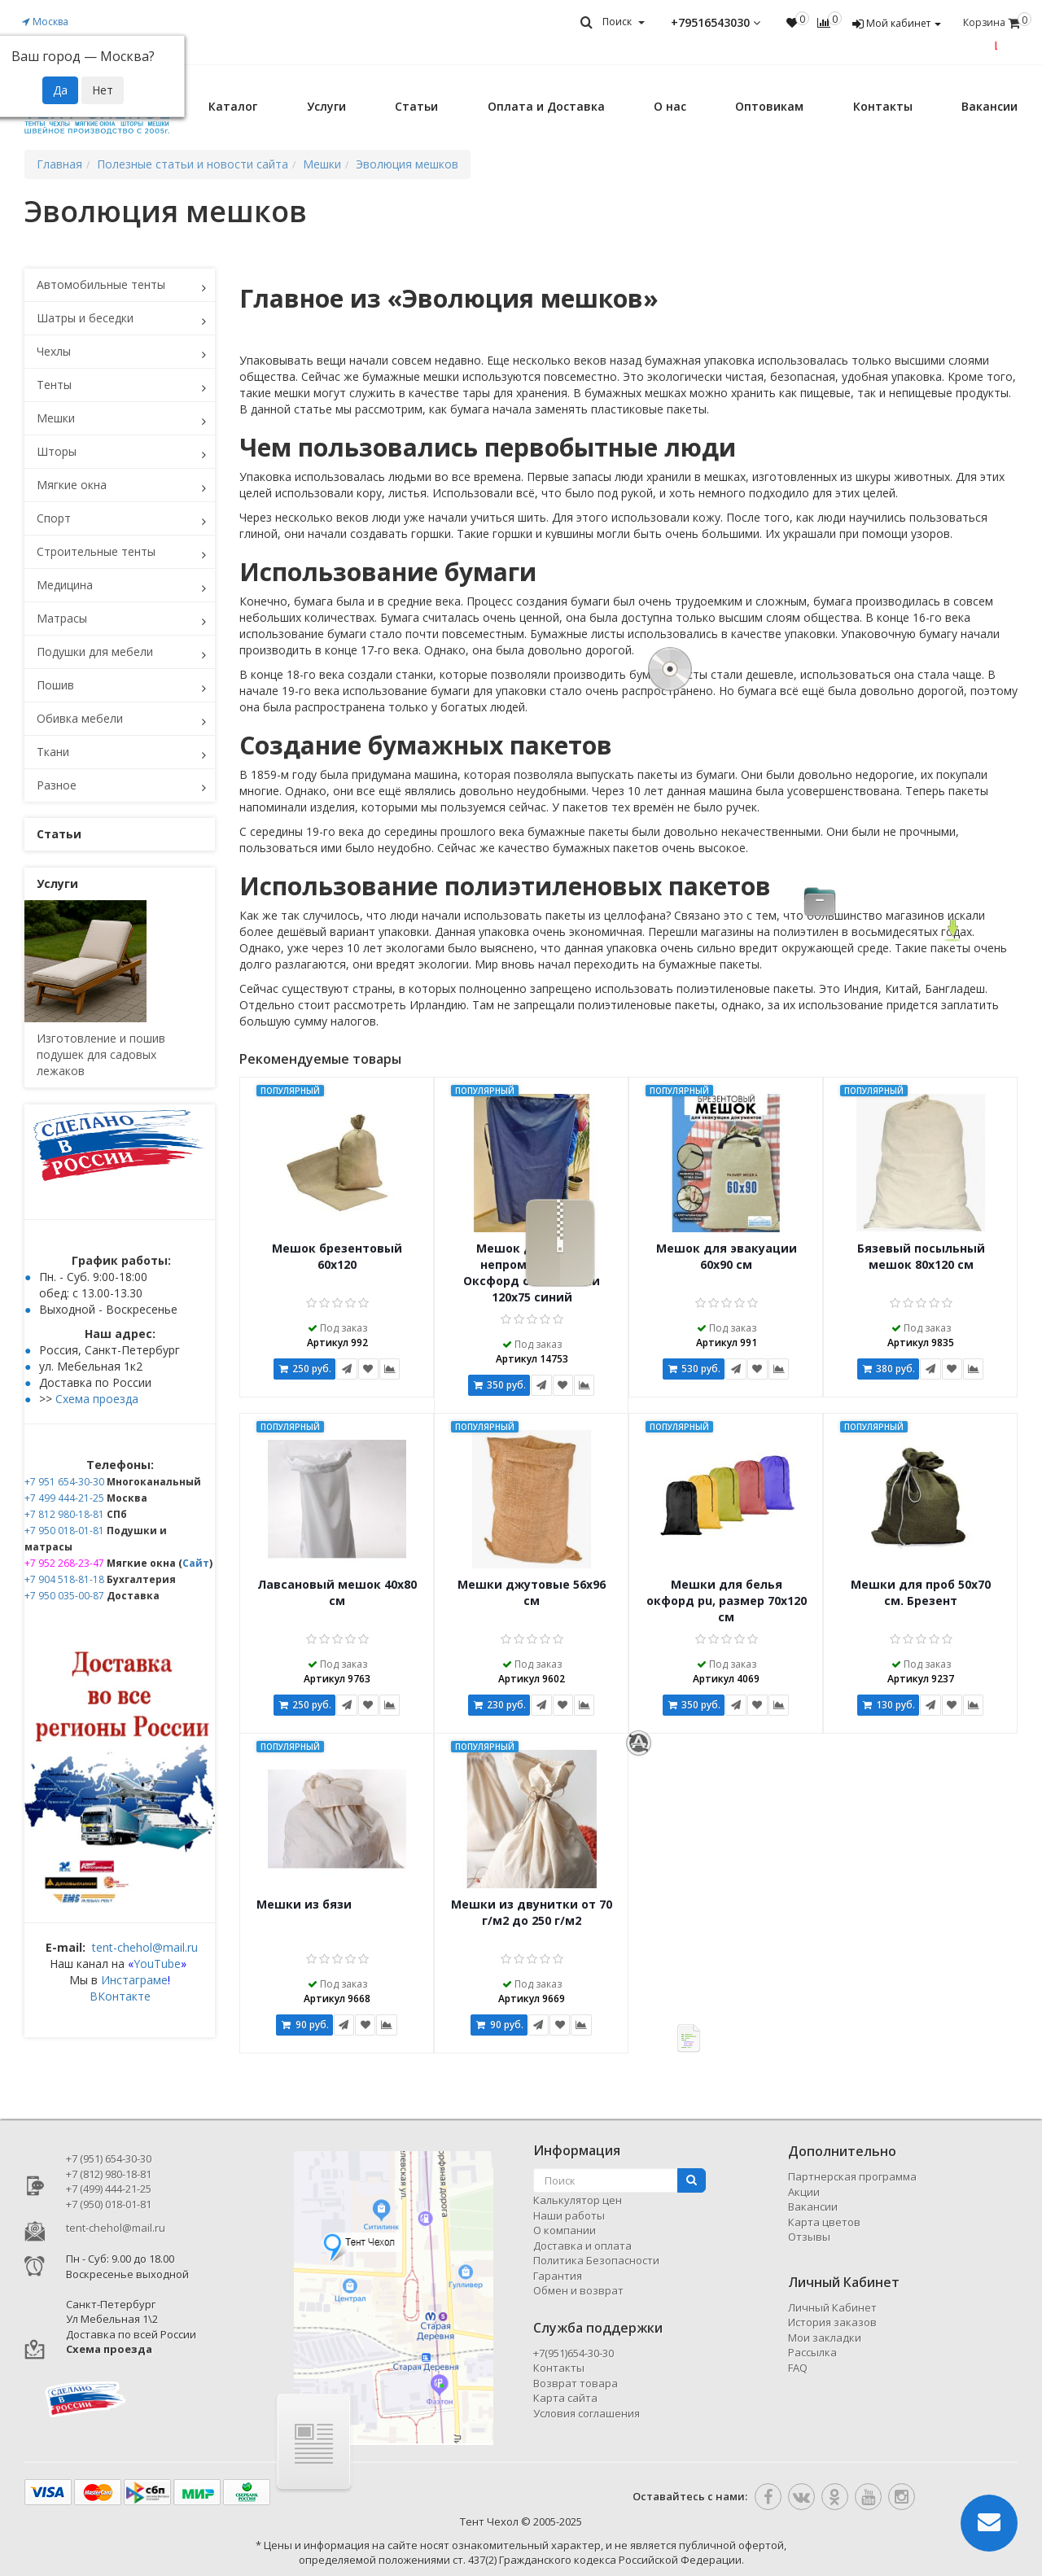 This screenshot has height=2576, width=1042. I want to click on indicates a blank CD-R disc ready for burning, so click(670, 669).